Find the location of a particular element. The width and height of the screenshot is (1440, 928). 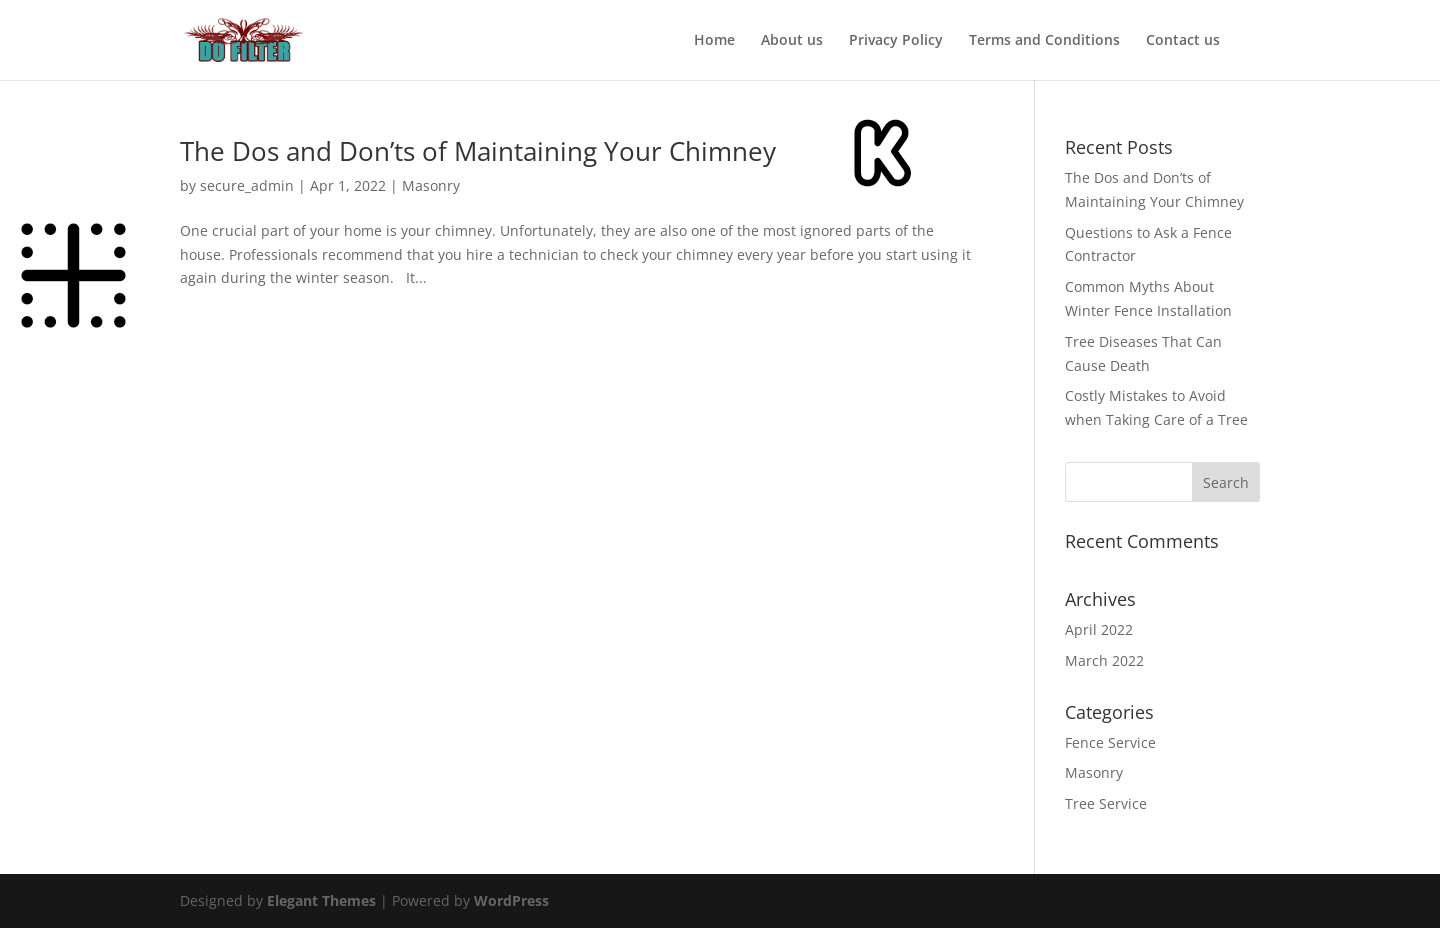

link to Kickstarter profile or campaign is located at coordinates (881, 153).